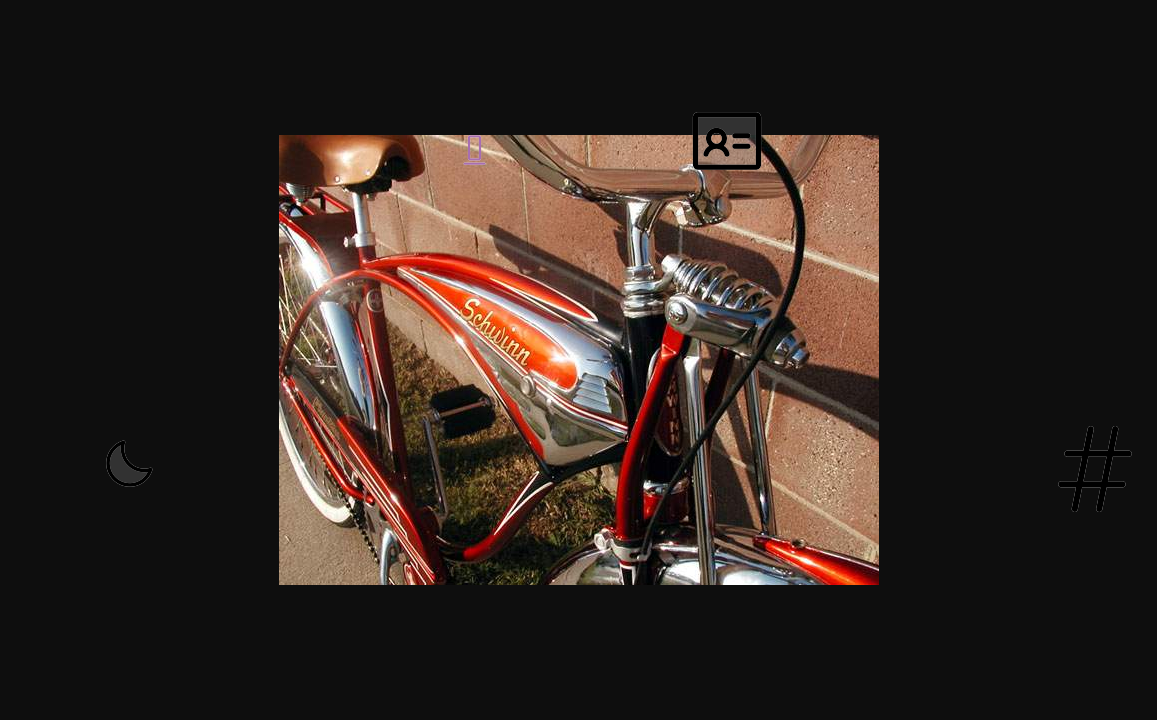 This screenshot has height=720, width=1157. What do you see at coordinates (1095, 469) in the screenshot?
I see `add or search hashtags` at bounding box center [1095, 469].